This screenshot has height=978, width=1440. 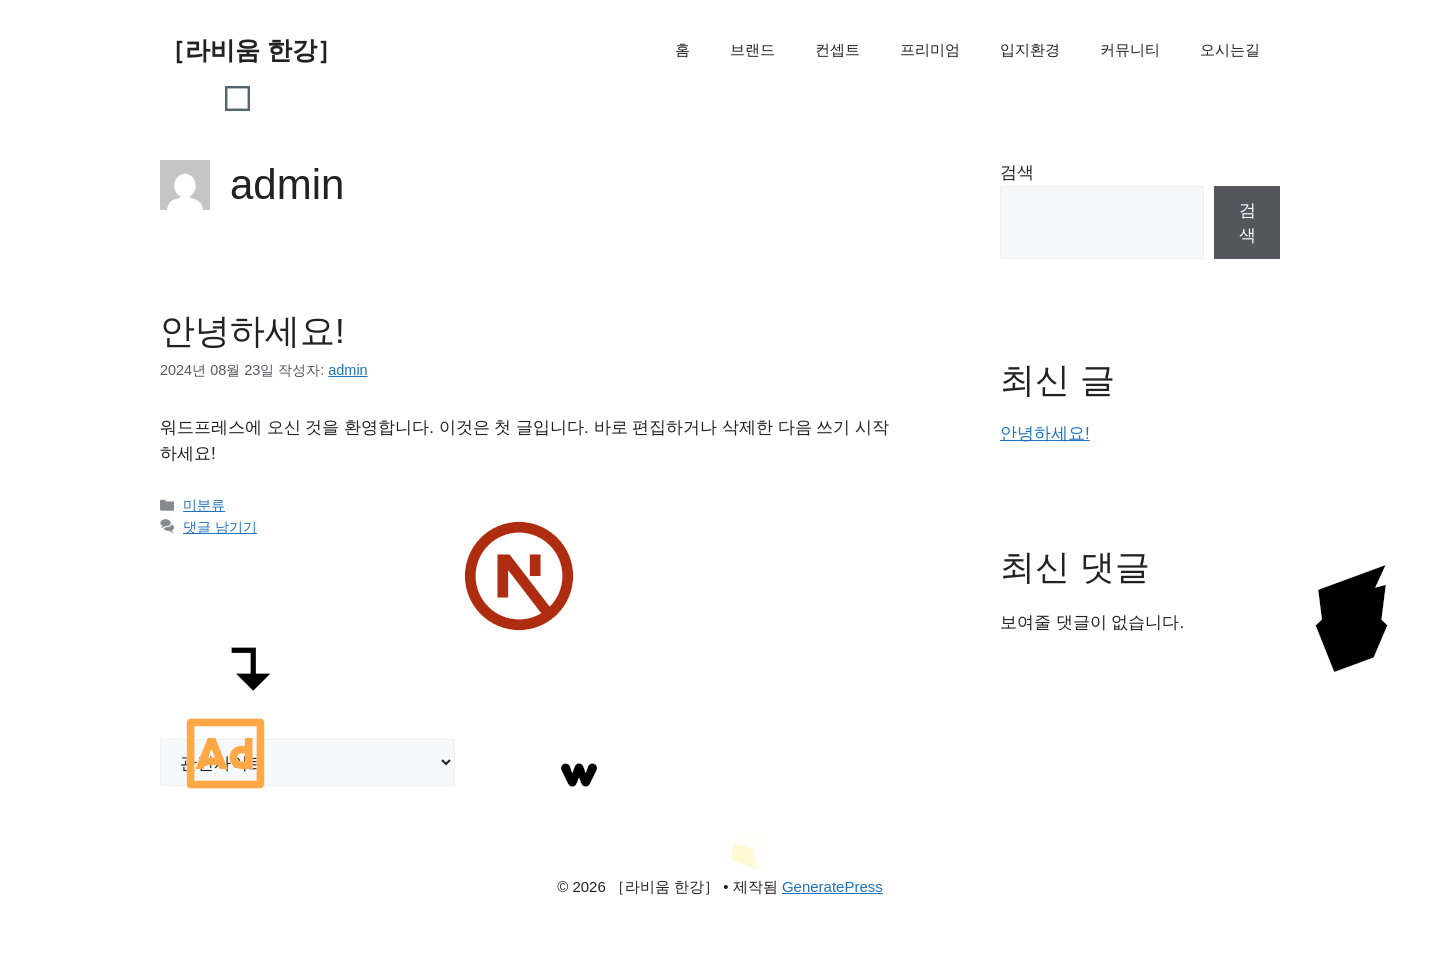 What do you see at coordinates (749, 852) in the screenshot?
I see `gurobi optimization software logo` at bounding box center [749, 852].